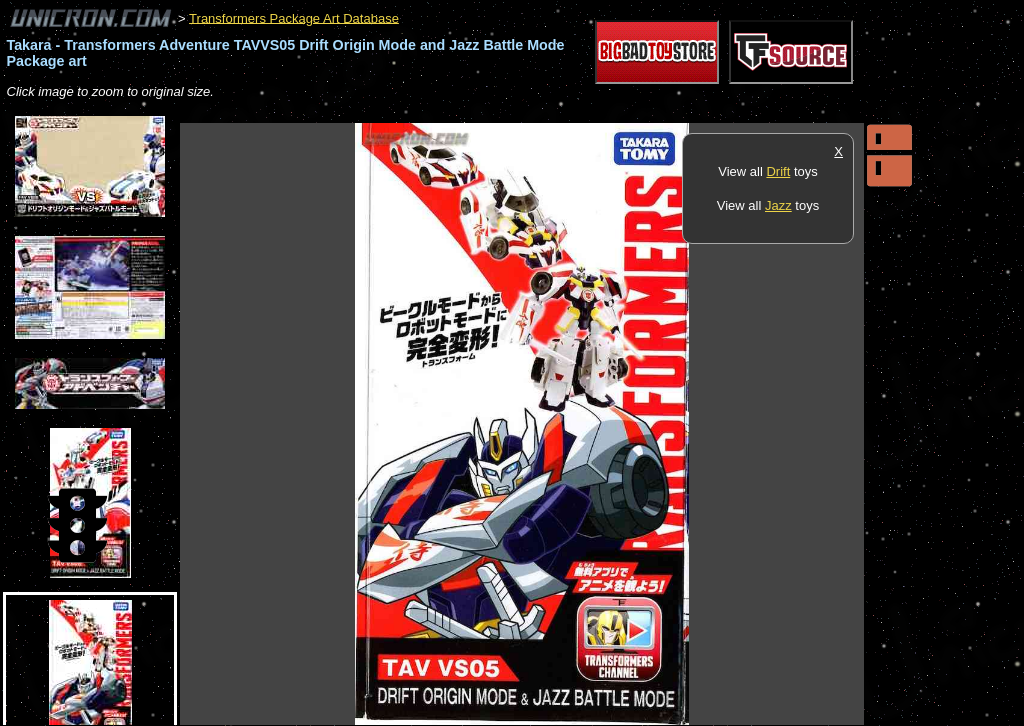  What do you see at coordinates (77, 525) in the screenshot?
I see `view traffic conditions` at bounding box center [77, 525].